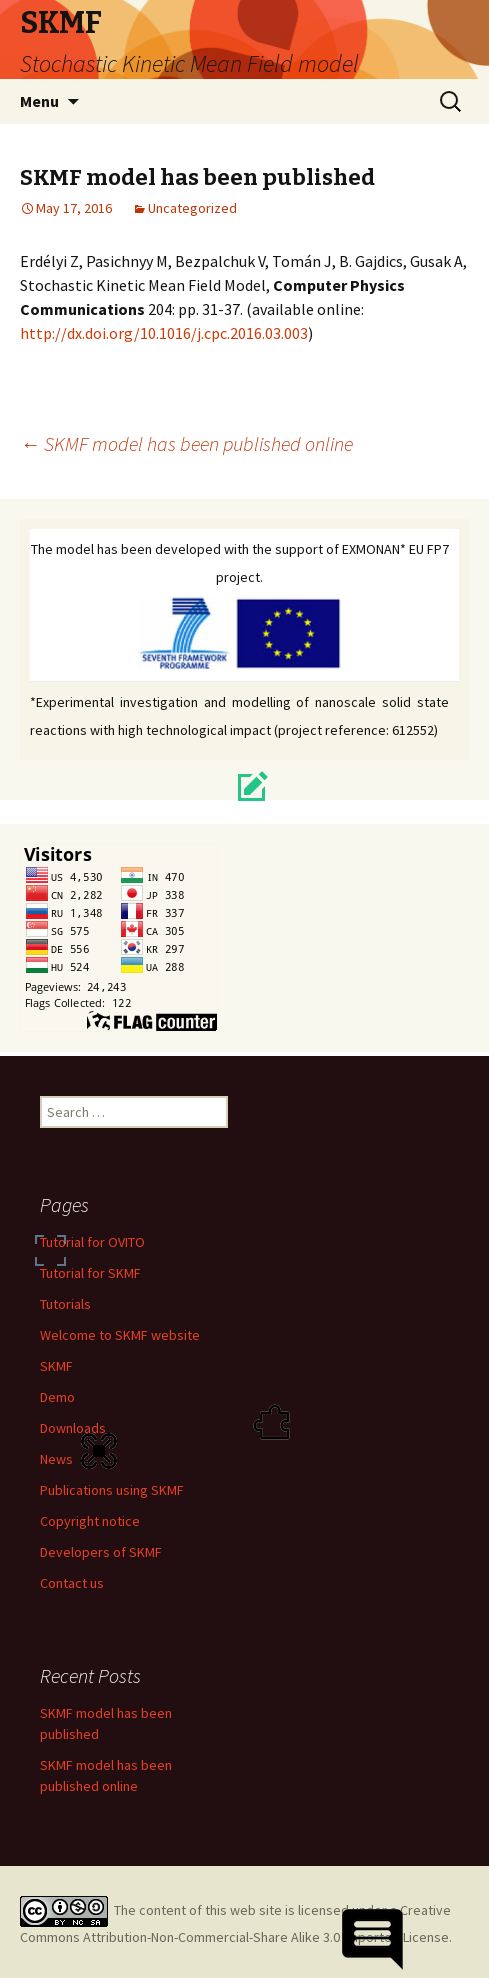 The width and height of the screenshot is (489, 1978). I want to click on expand to fullscreen mode, so click(50, 1250).